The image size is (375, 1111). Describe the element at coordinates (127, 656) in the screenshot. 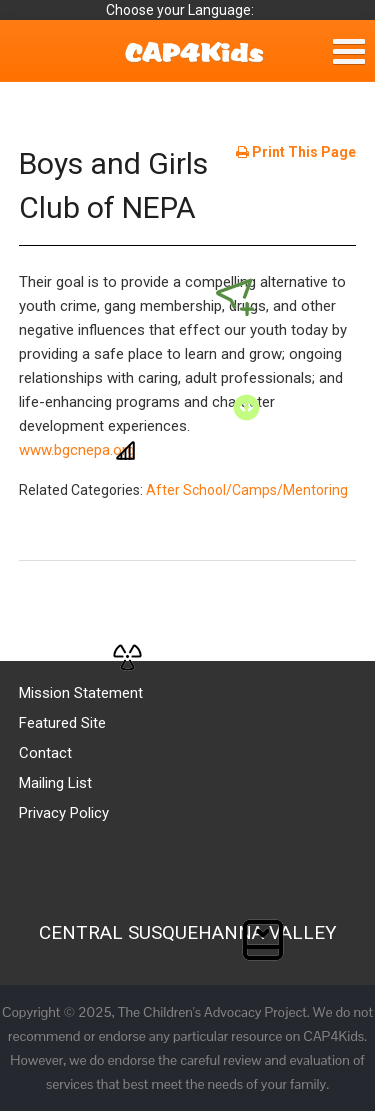

I see `indicates radioactive or hazardous material warning` at that location.